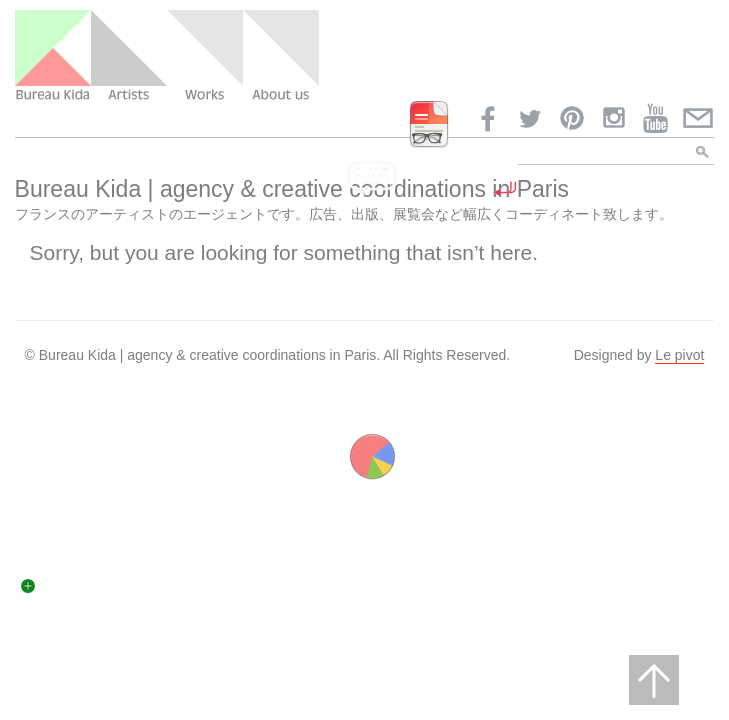 The image size is (729, 720). What do you see at coordinates (504, 187) in the screenshot?
I see `reply to all recipients of an email` at bounding box center [504, 187].